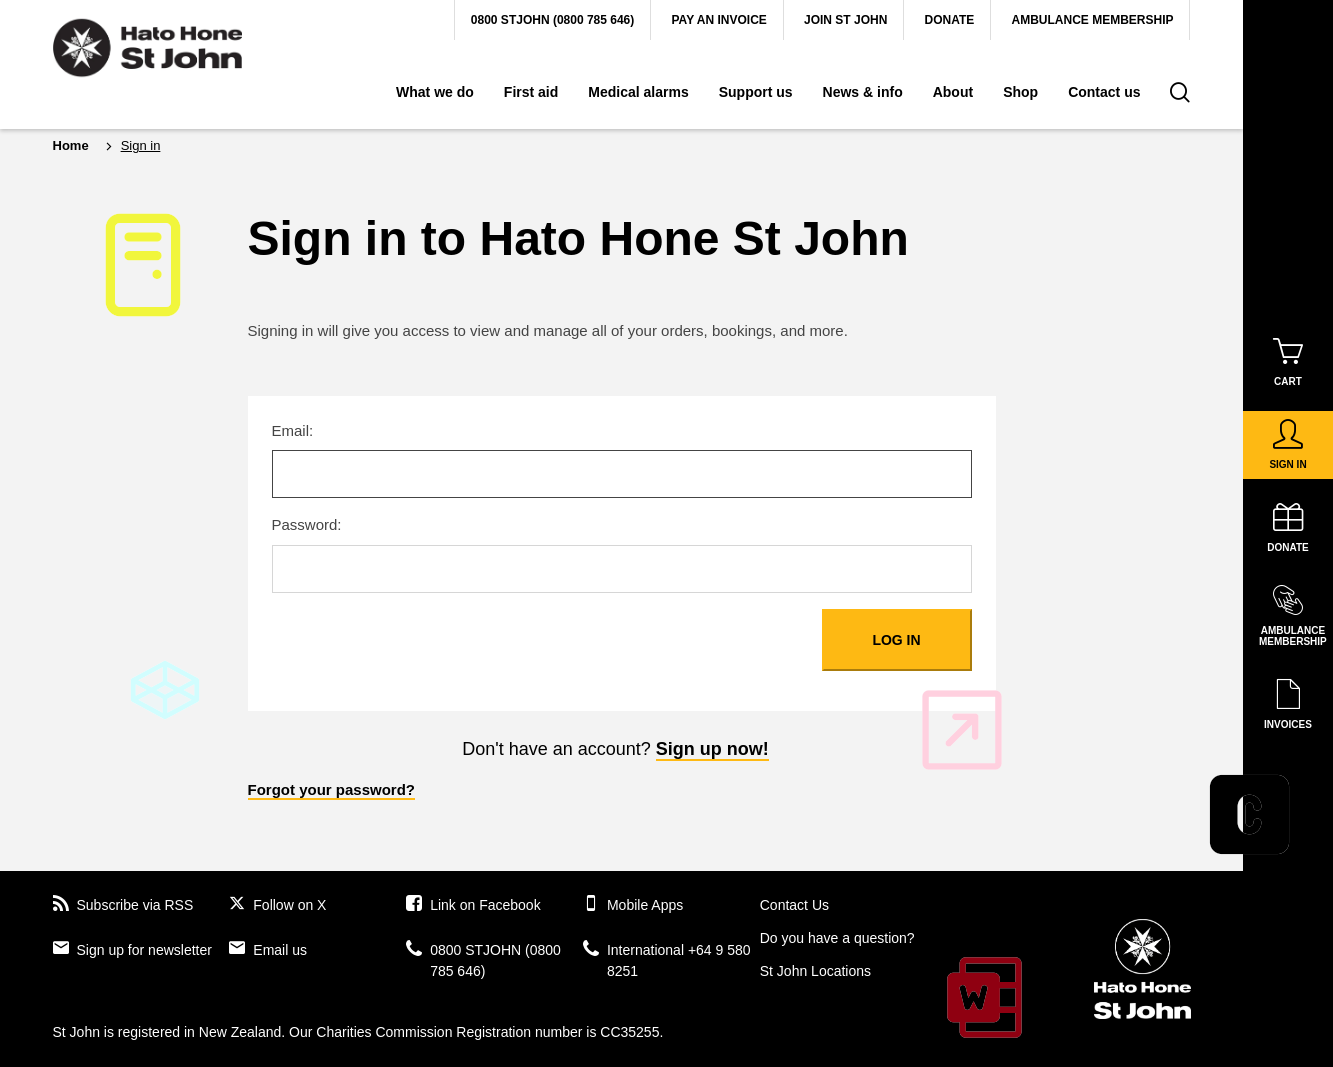 Image resolution: width=1333 pixels, height=1067 pixels. Describe the element at coordinates (987, 997) in the screenshot. I see `open Microsoft Word` at that location.